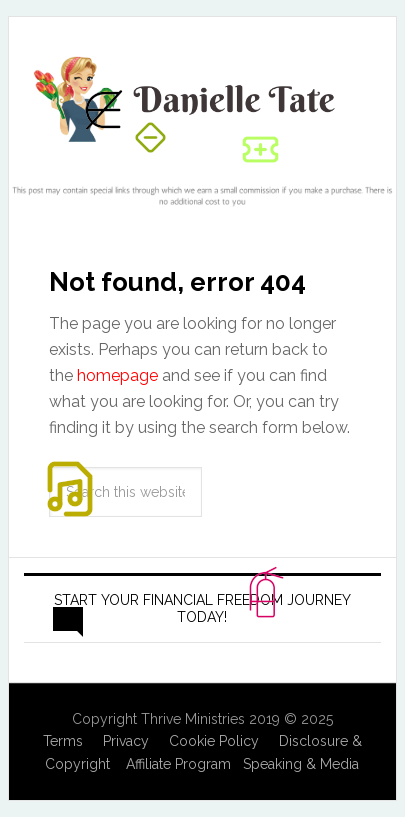  What do you see at coordinates (150, 137) in the screenshot?
I see `remove an item from favorites or premium collection` at bounding box center [150, 137].